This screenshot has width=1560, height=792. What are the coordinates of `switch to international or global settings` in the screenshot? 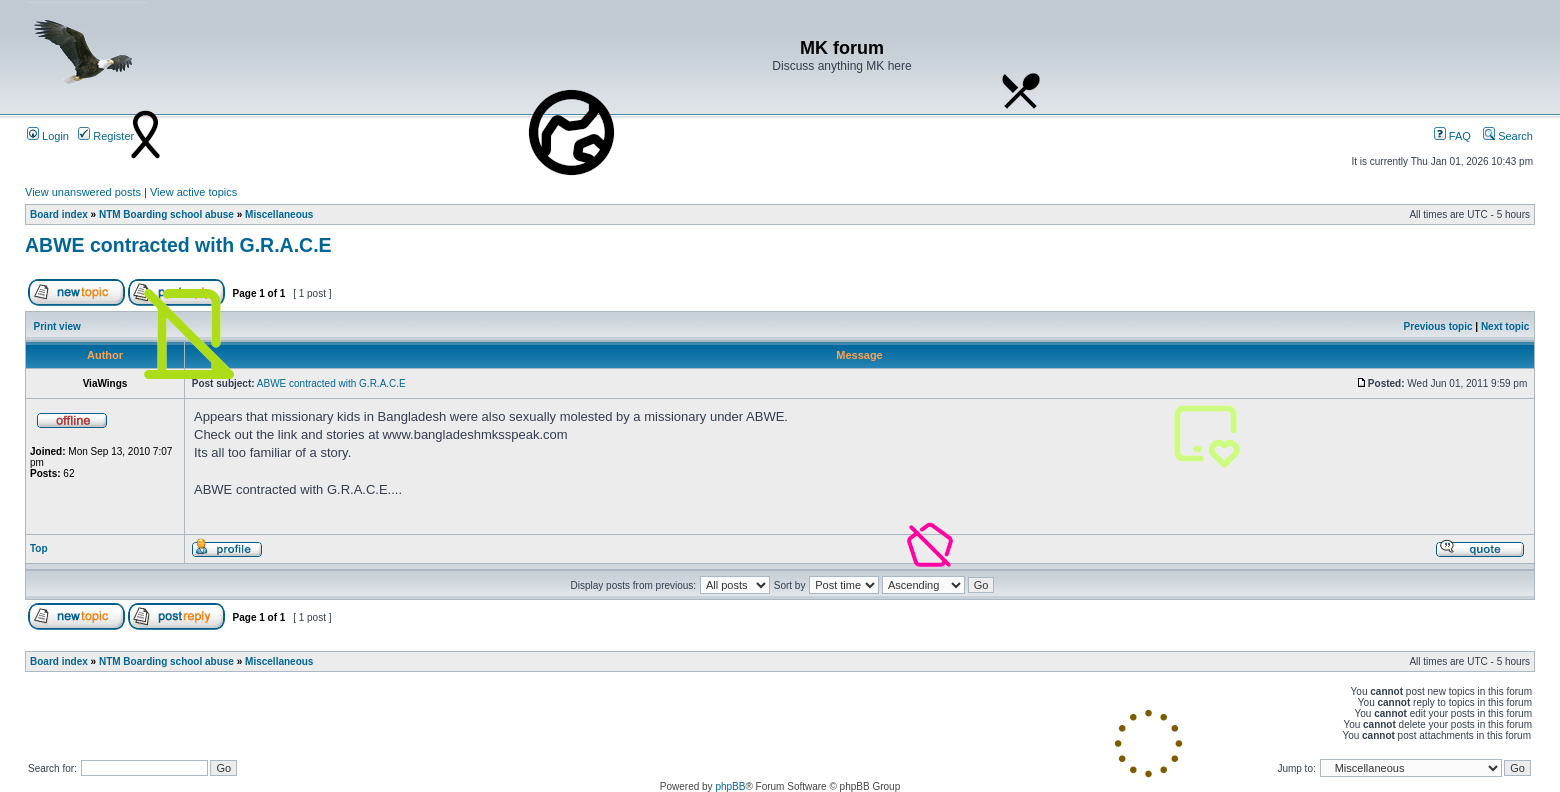 It's located at (571, 132).